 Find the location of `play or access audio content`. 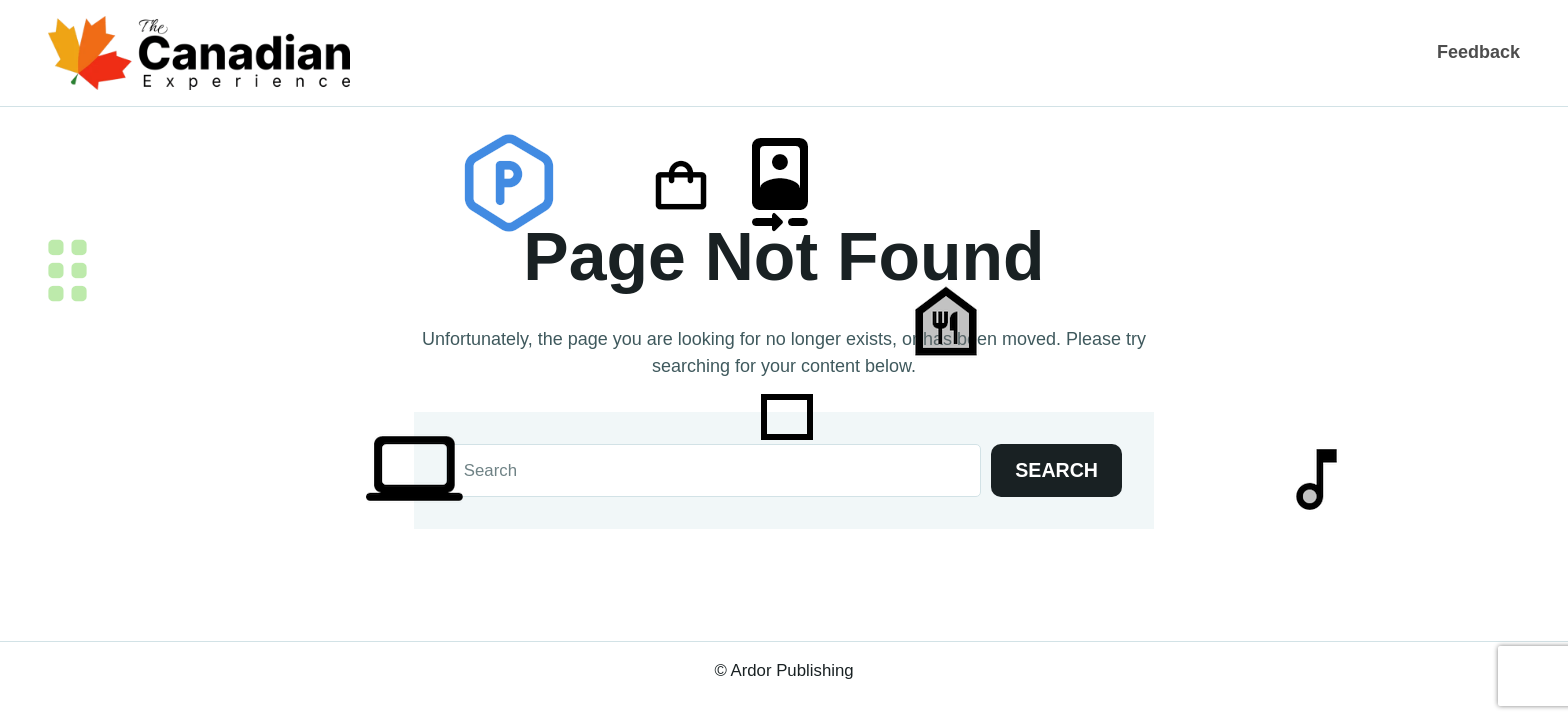

play or access audio content is located at coordinates (1316, 479).